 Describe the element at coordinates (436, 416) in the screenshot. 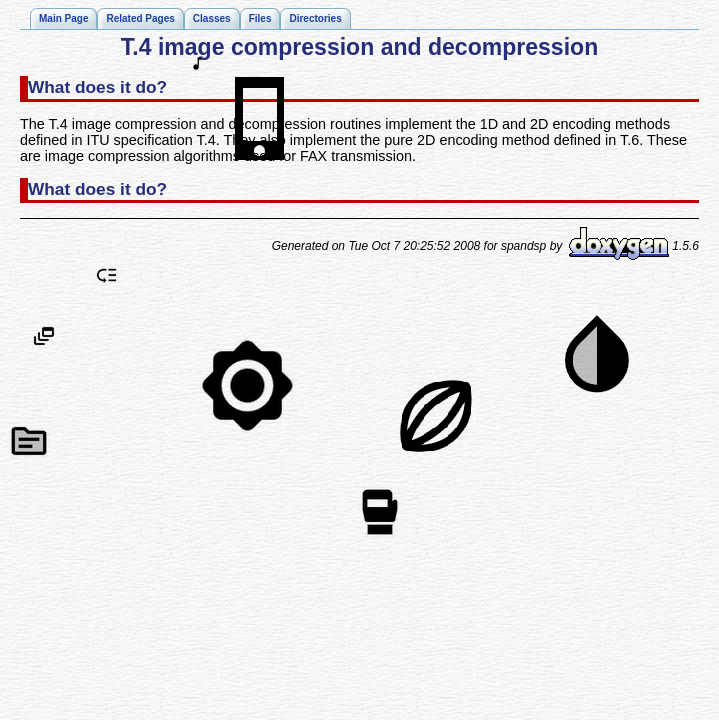

I see `view rugby sports content` at that location.